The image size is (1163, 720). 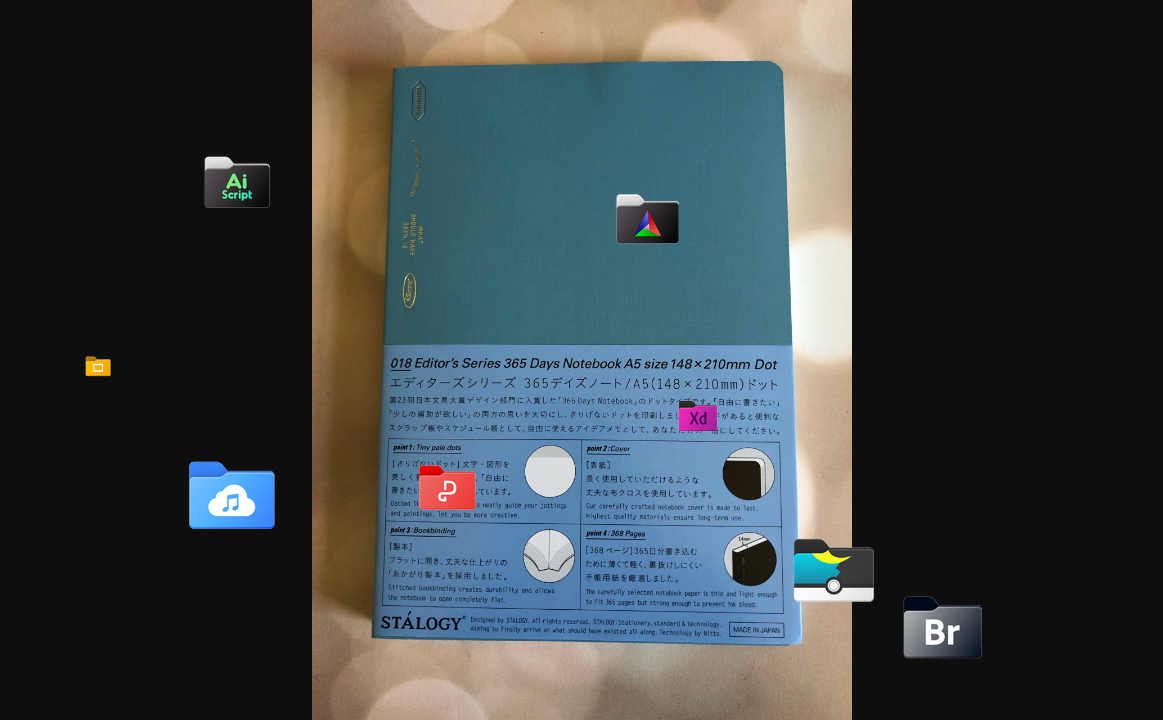 What do you see at coordinates (447, 489) in the screenshot?
I see `open folder containing WPS PDF documents` at bounding box center [447, 489].